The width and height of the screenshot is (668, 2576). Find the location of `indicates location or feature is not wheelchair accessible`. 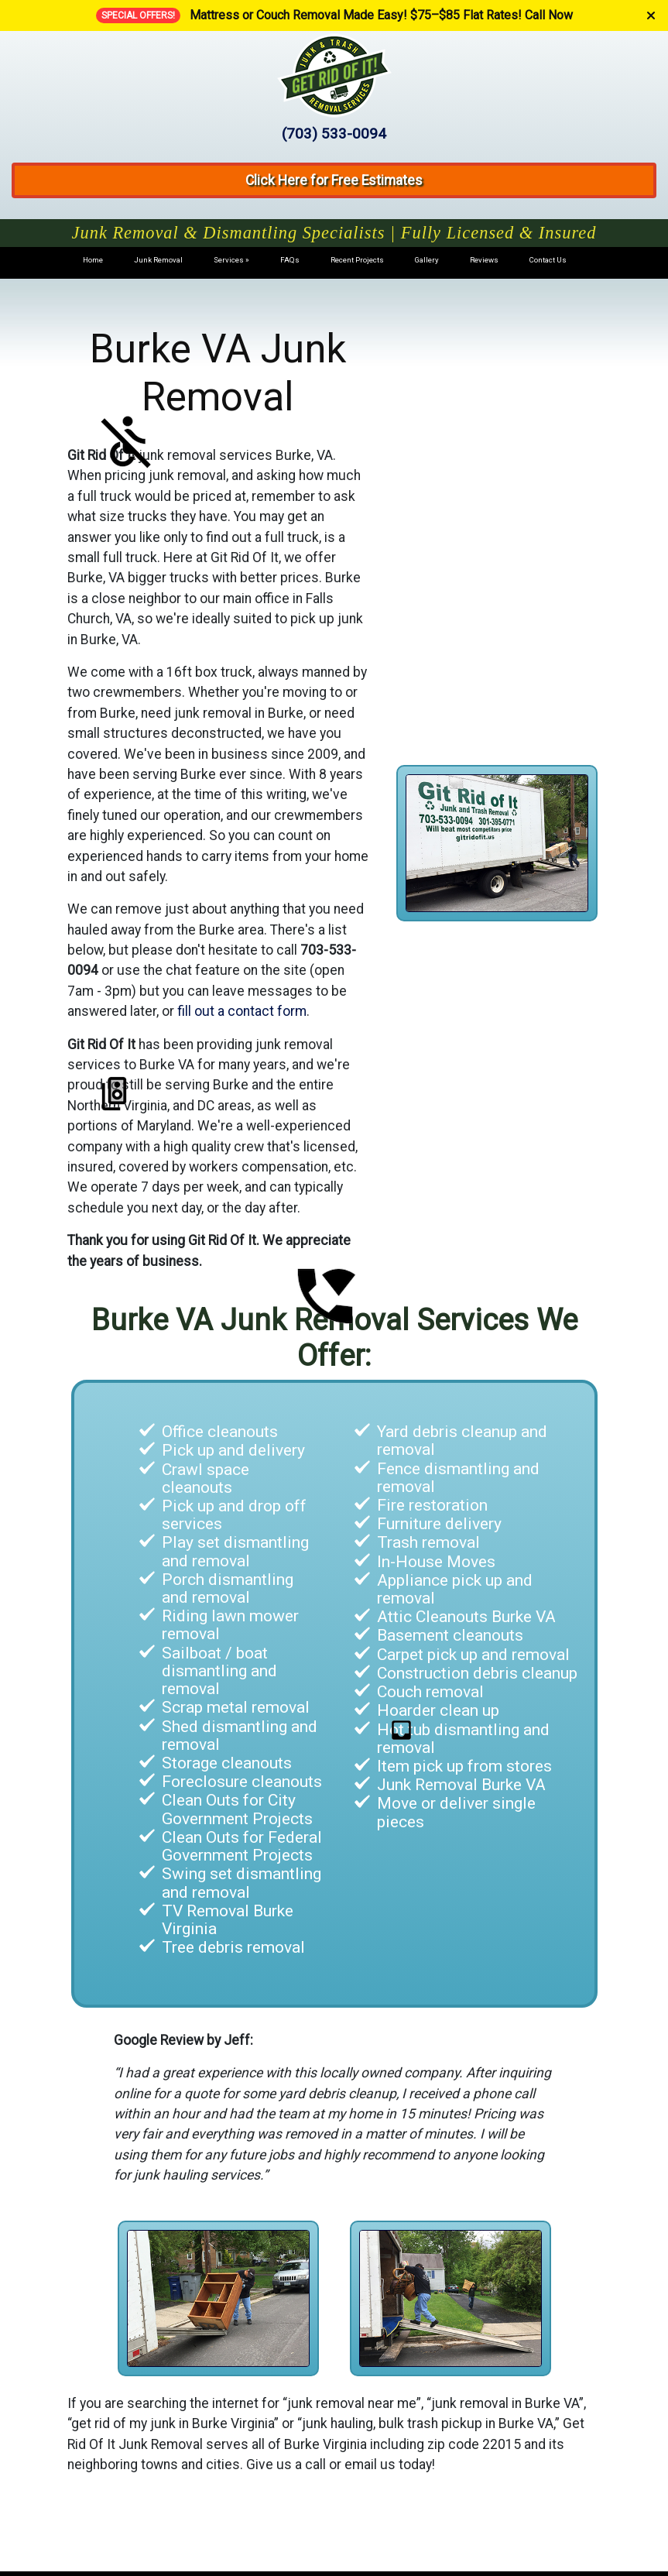

indicates location or feature is not wheelchair accessible is located at coordinates (128, 441).